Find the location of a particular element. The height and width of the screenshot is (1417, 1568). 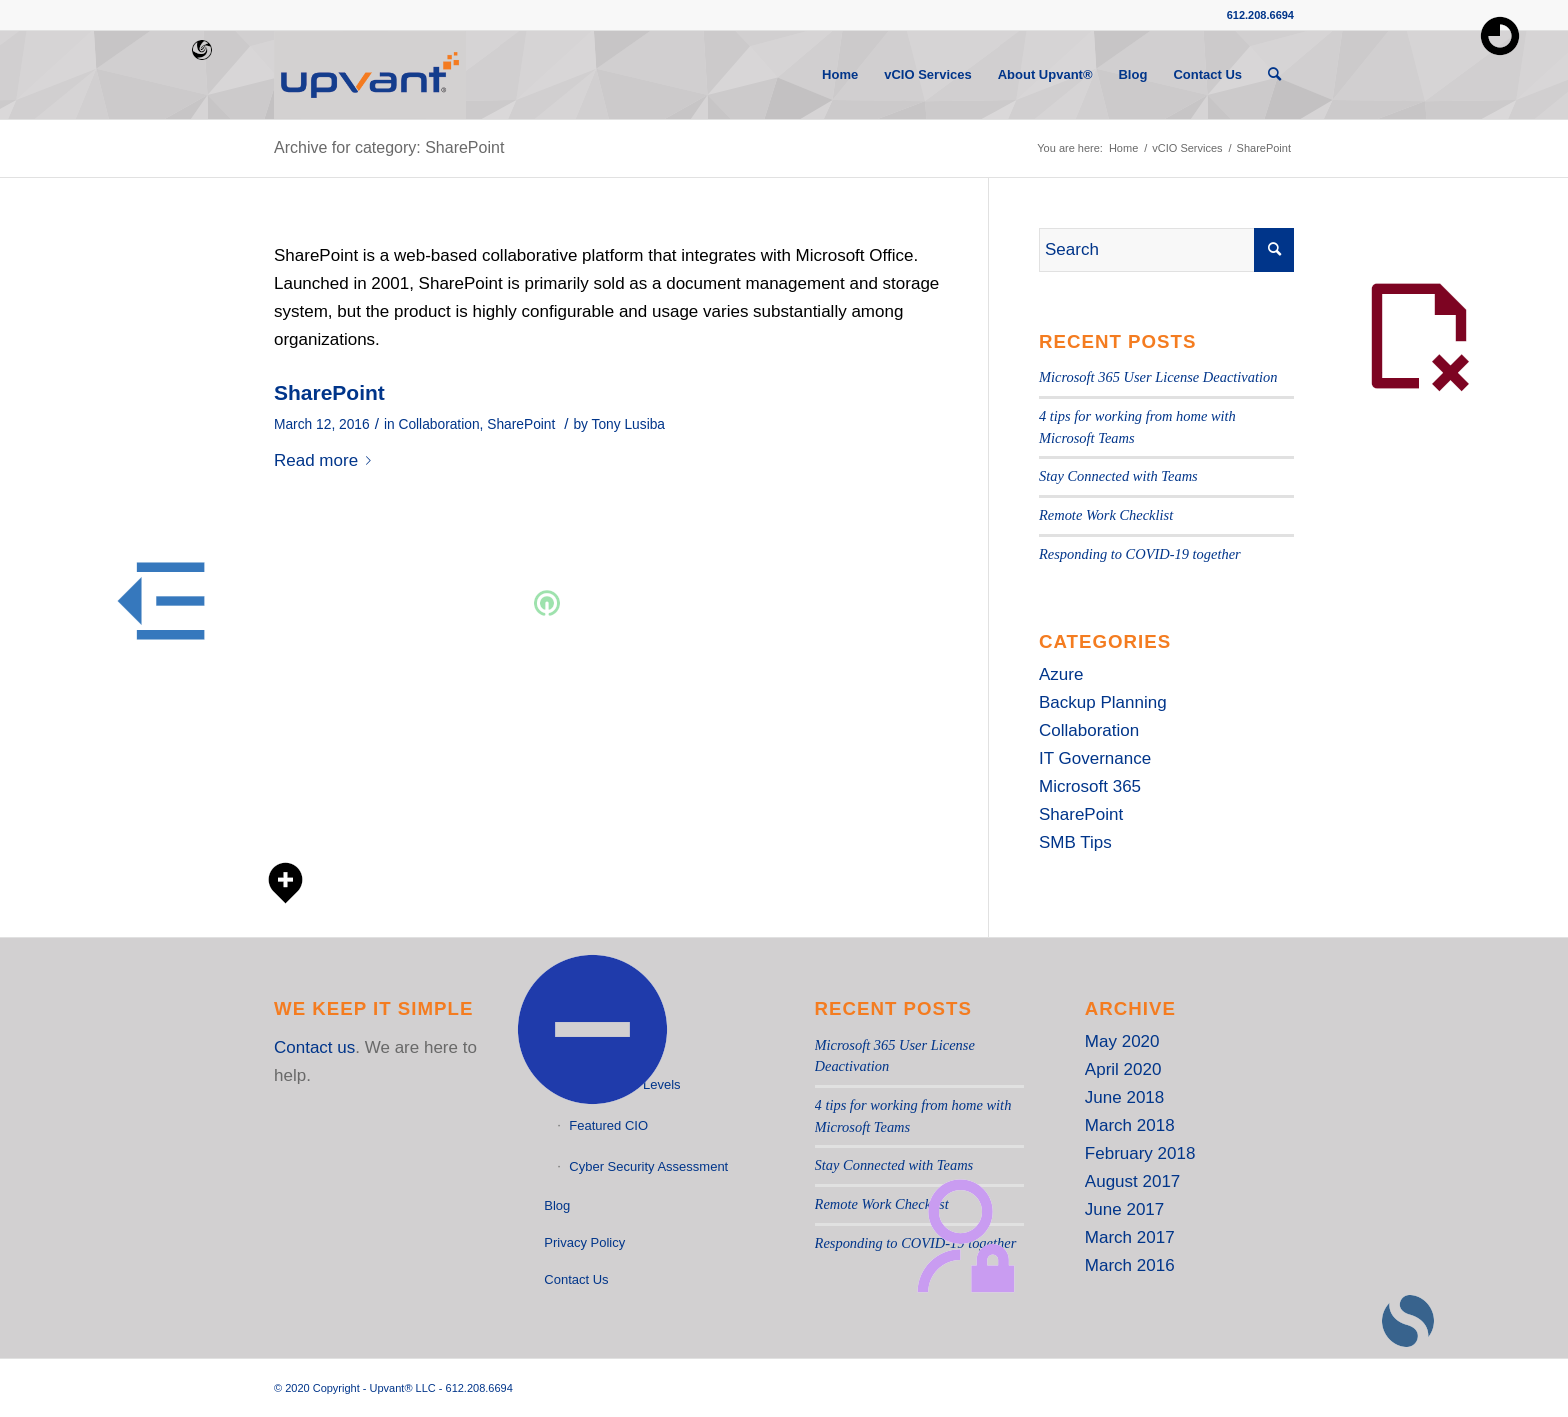

open simplenote app is located at coordinates (1408, 1321).